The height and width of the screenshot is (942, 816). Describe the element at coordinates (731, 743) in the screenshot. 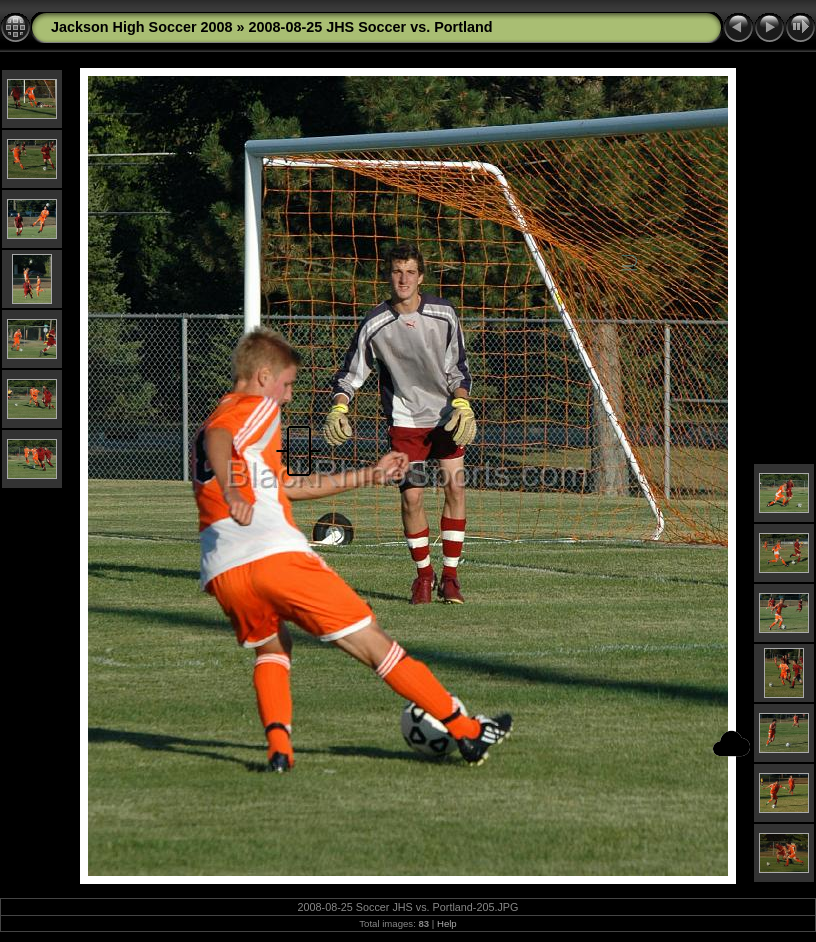

I see `indicates cloudy weather conditions` at that location.